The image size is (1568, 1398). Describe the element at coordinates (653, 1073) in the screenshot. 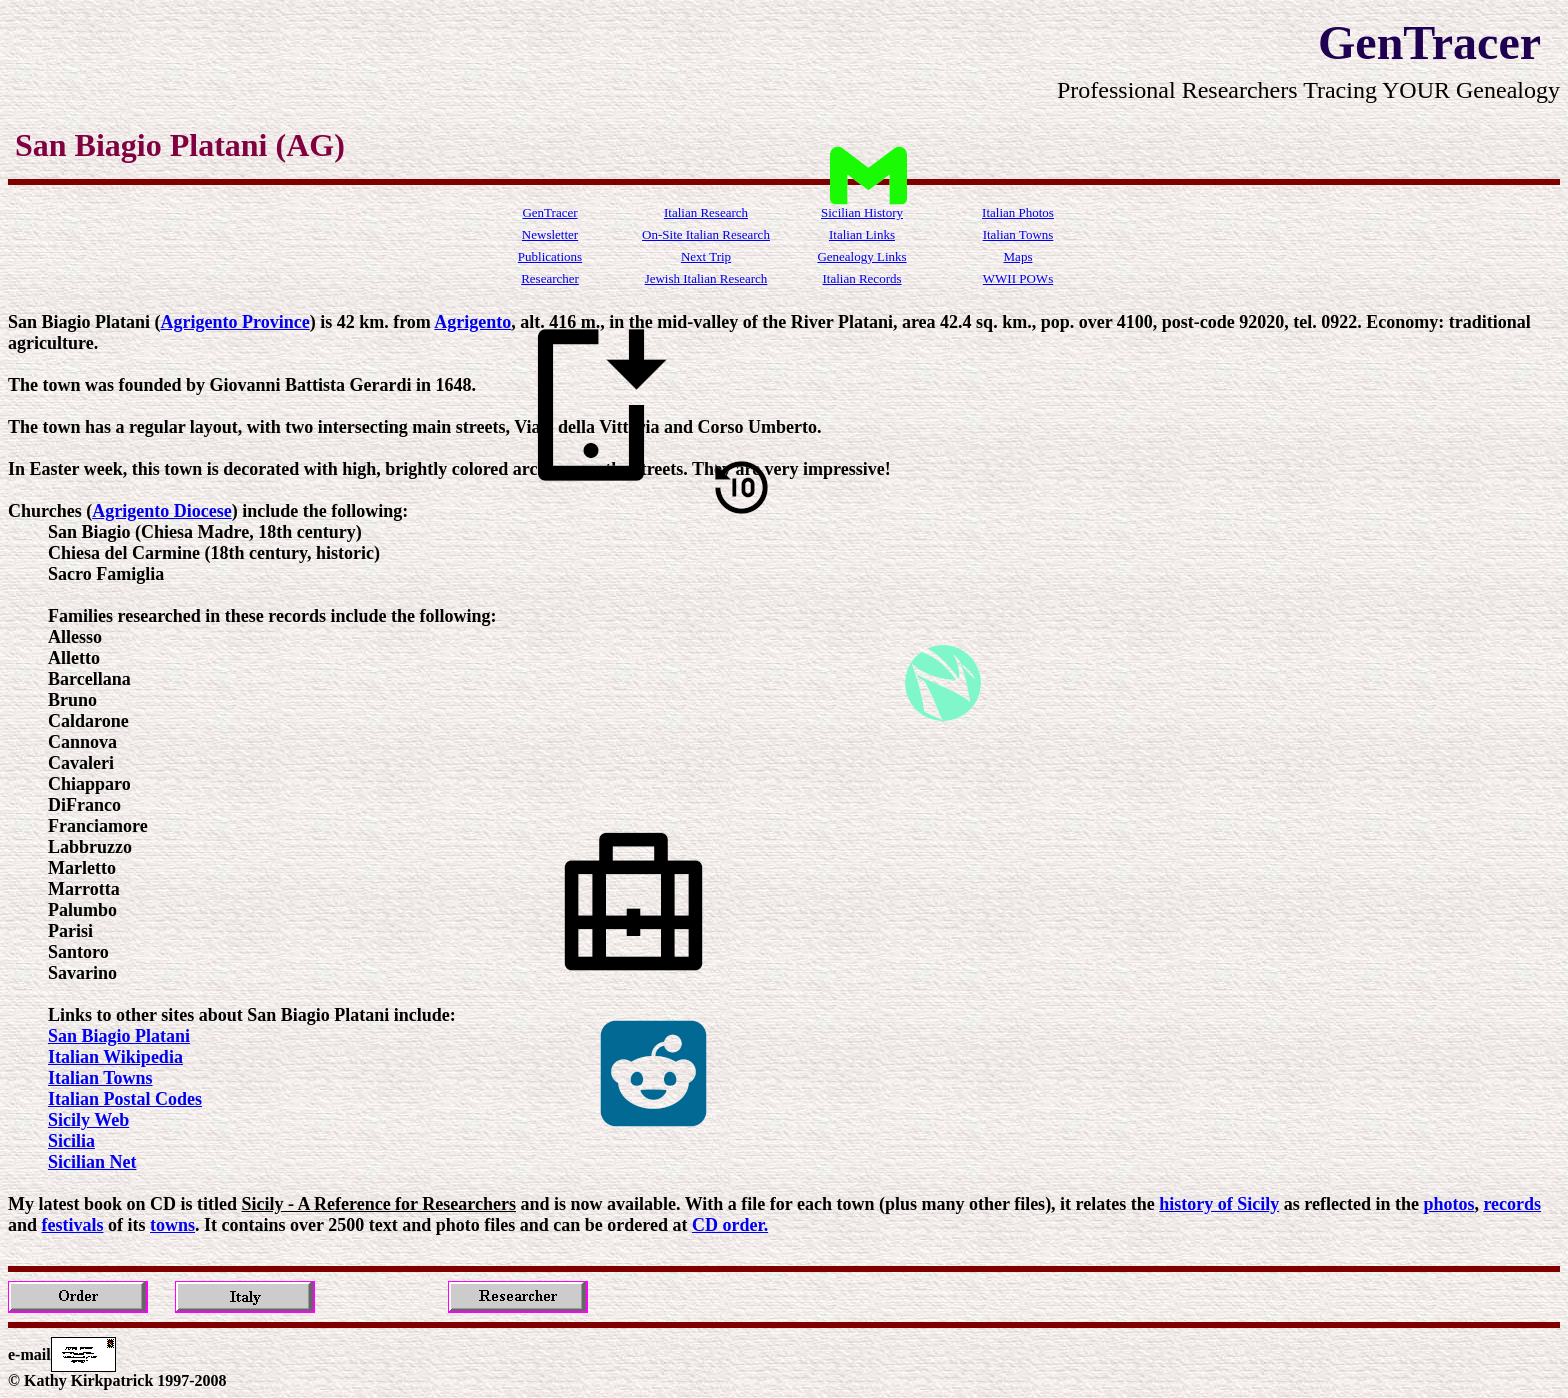

I see `open reddit app` at that location.